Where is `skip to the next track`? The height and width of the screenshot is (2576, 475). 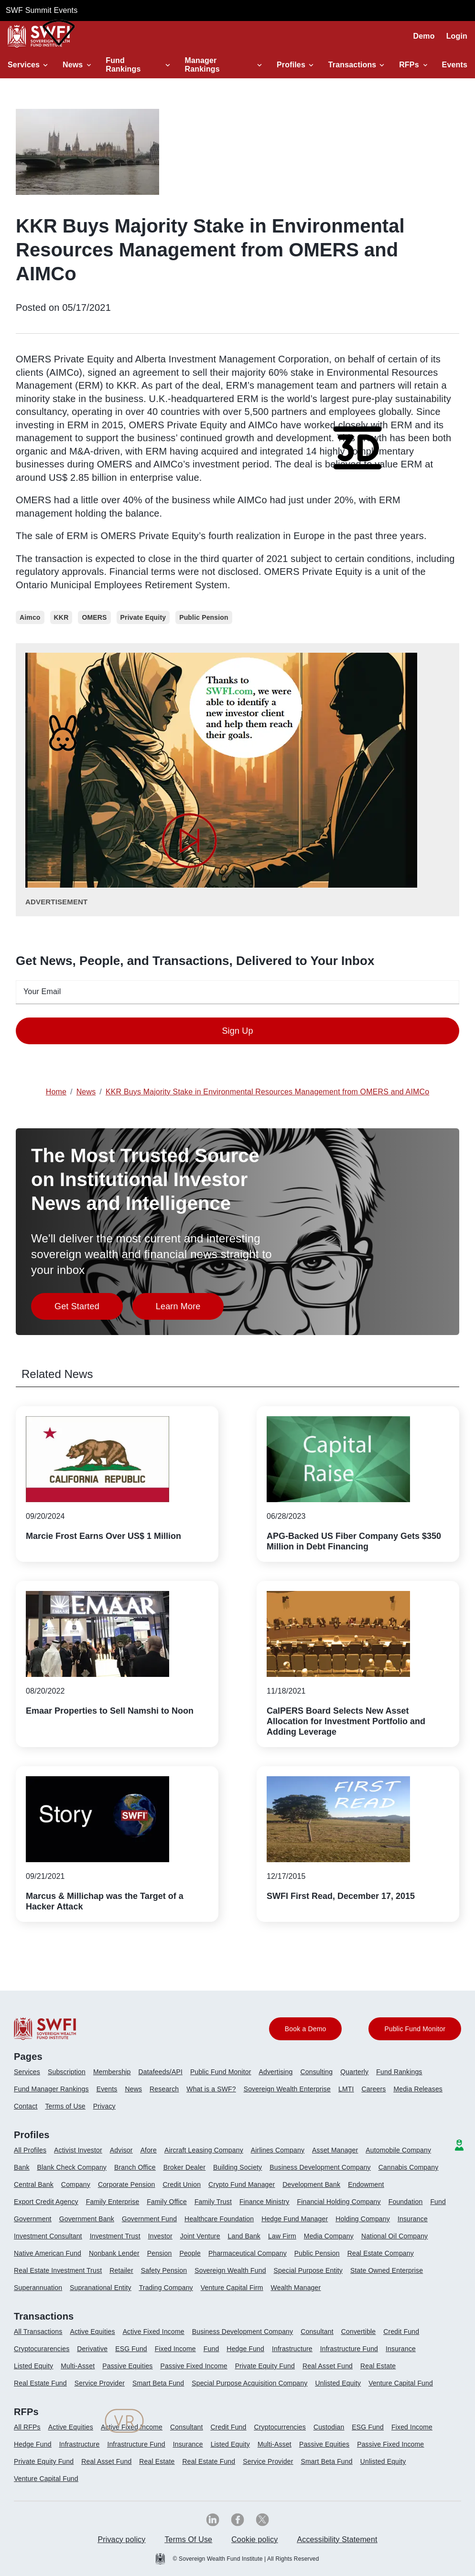
skip to the next track is located at coordinates (189, 840).